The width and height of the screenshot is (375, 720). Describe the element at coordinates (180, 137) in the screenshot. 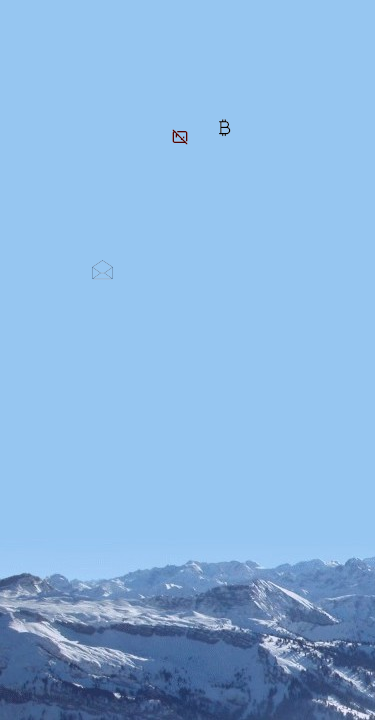

I see `disable aspect ratio lock` at that location.